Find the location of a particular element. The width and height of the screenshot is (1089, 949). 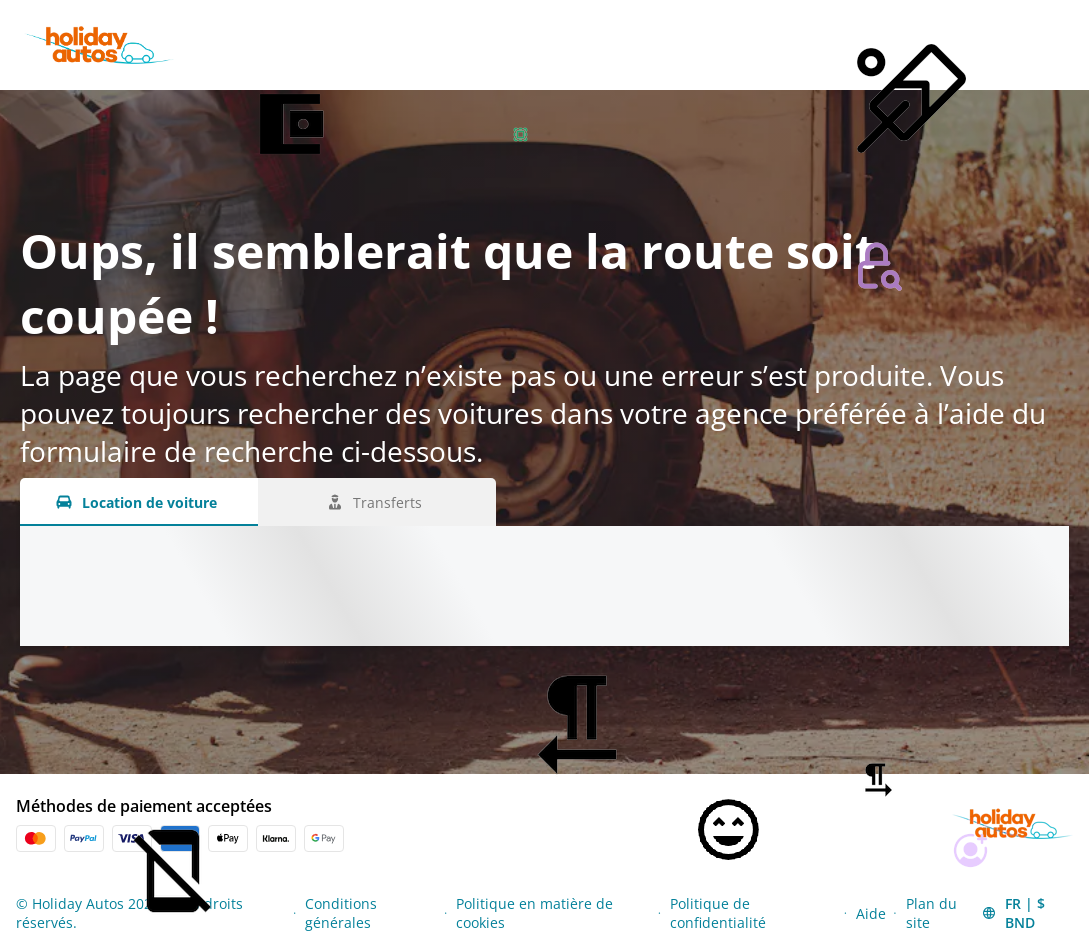

select all items is located at coordinates (520, 134).